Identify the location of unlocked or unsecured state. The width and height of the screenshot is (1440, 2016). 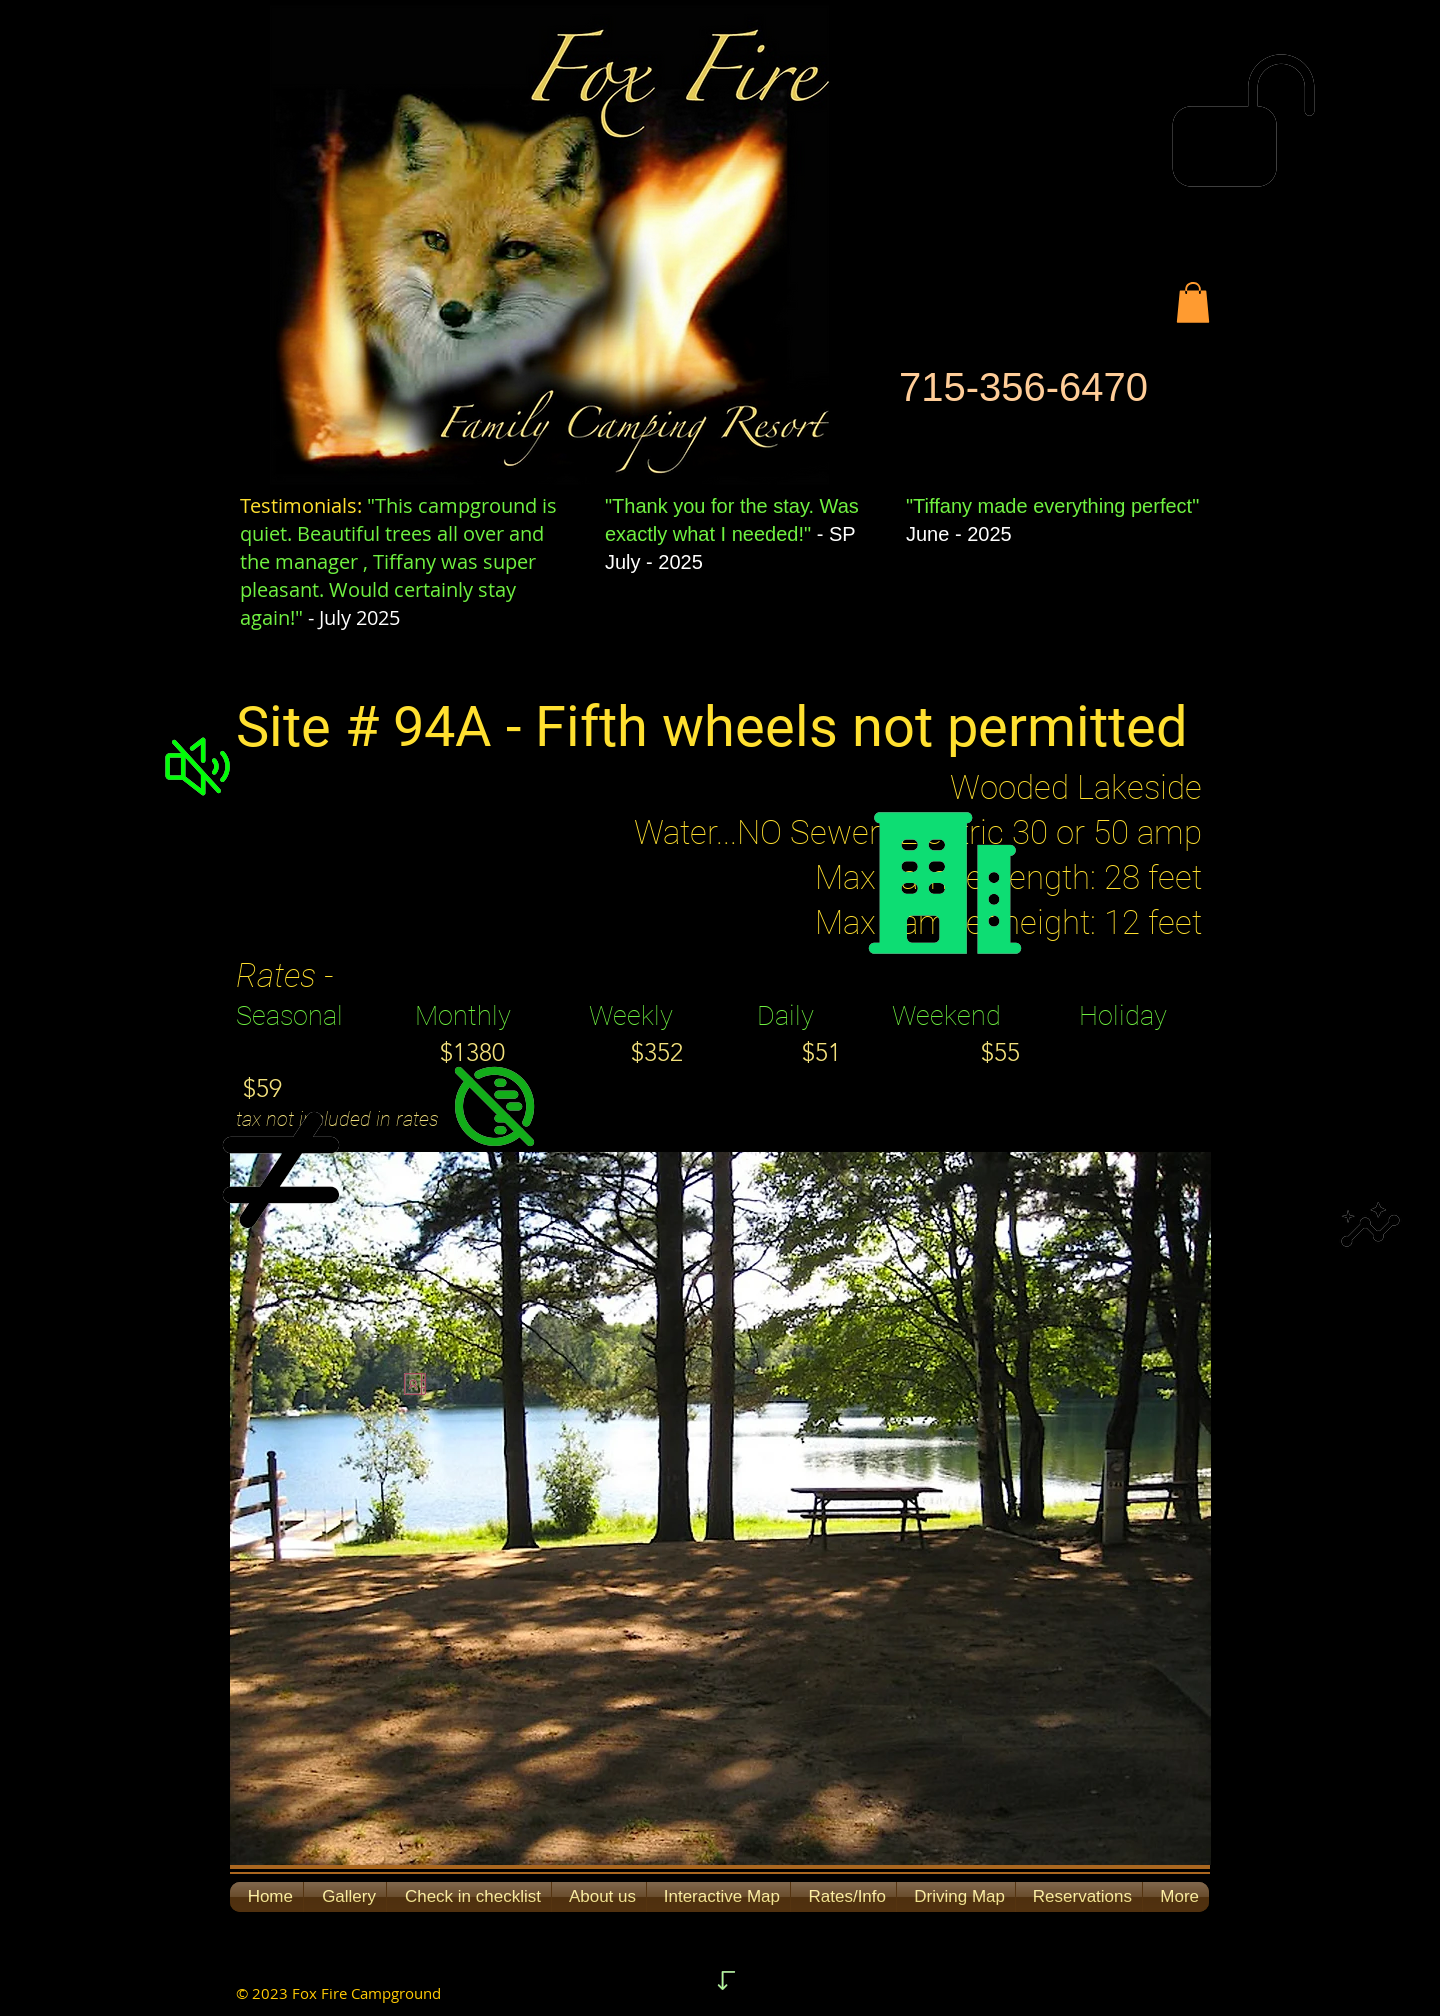
(1243, 120).